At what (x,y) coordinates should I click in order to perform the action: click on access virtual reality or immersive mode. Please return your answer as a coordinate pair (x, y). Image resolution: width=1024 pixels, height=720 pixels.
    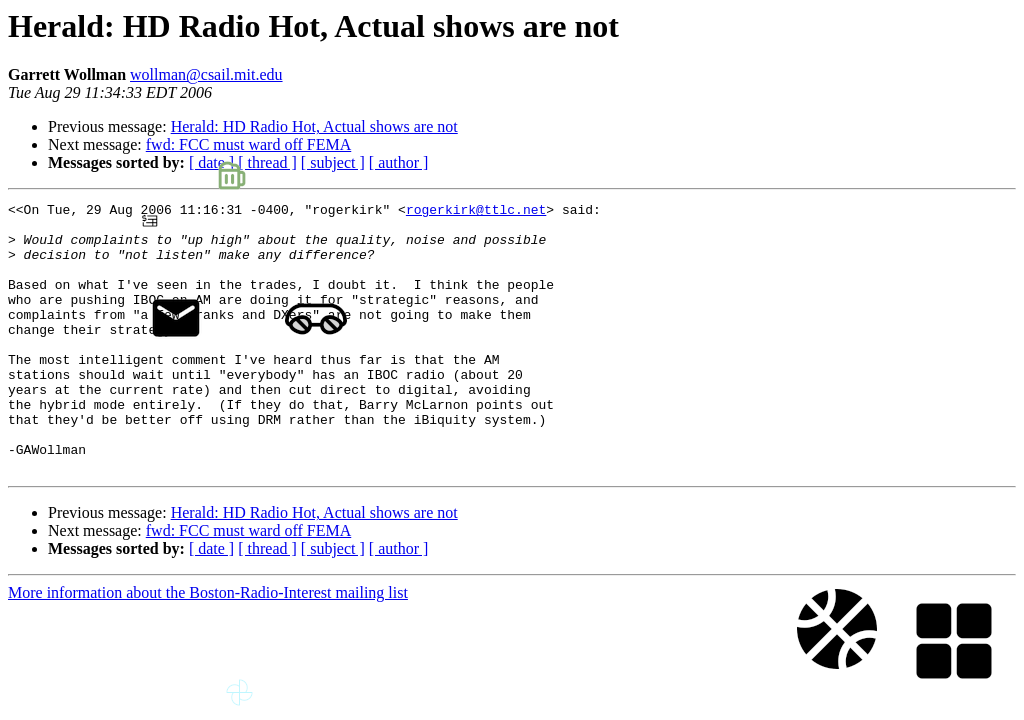
    Looking at the image, I should click on (316, 319).